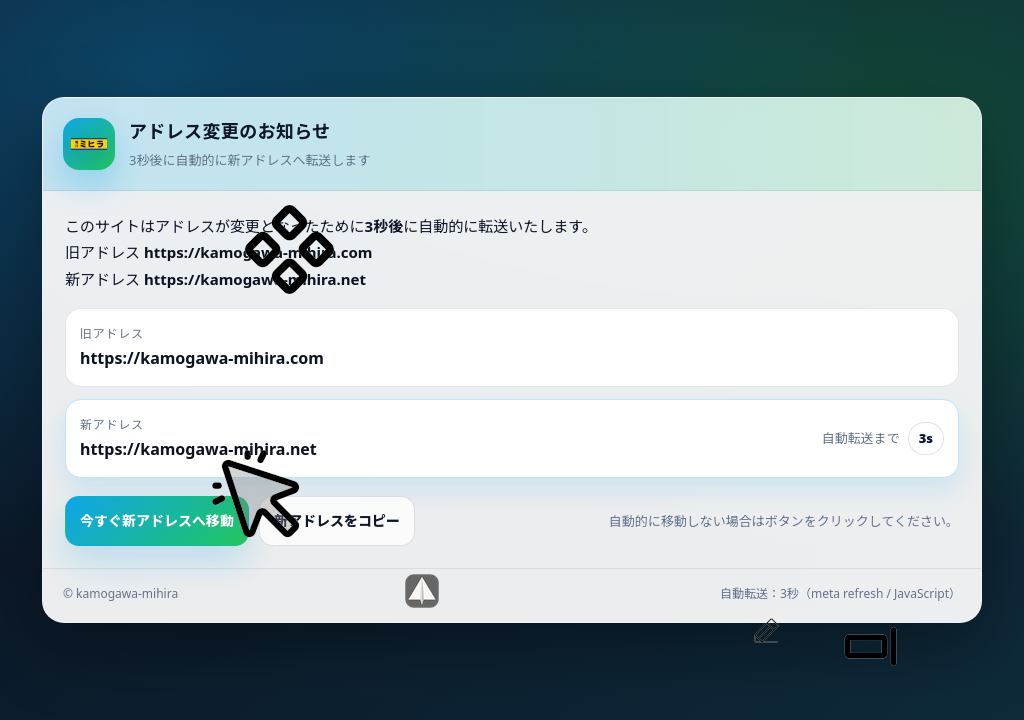 The height and width of the screenshot is (720, 1024). Describe the element at coordinates (871, 646) in the screenshot. I see `align content to the right` at that location.